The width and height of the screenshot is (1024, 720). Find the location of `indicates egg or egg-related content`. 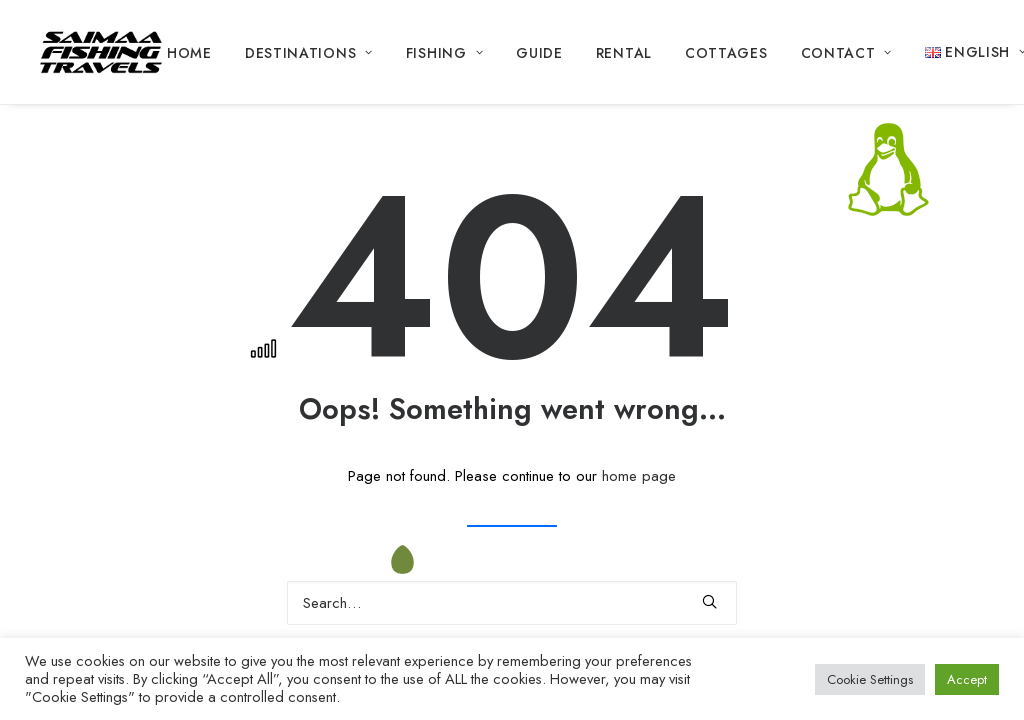

indicates egg or egg-related content is located at coordinates (402, 559).